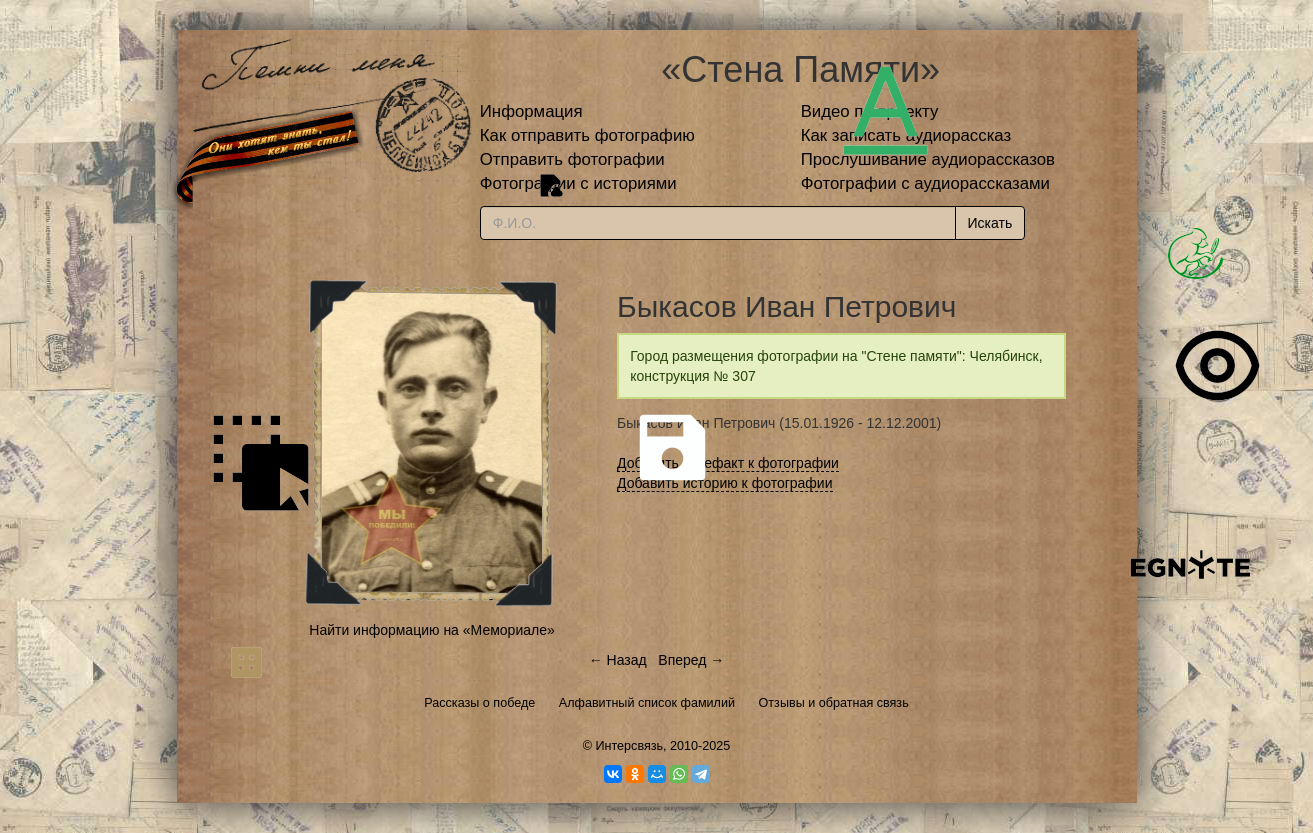 The width and height of the screenshot is (1313, 833). Describe the element at coordinates (1195, 253) in the screenshot. I see `visit the CodeMirror website or documentation` at that location.